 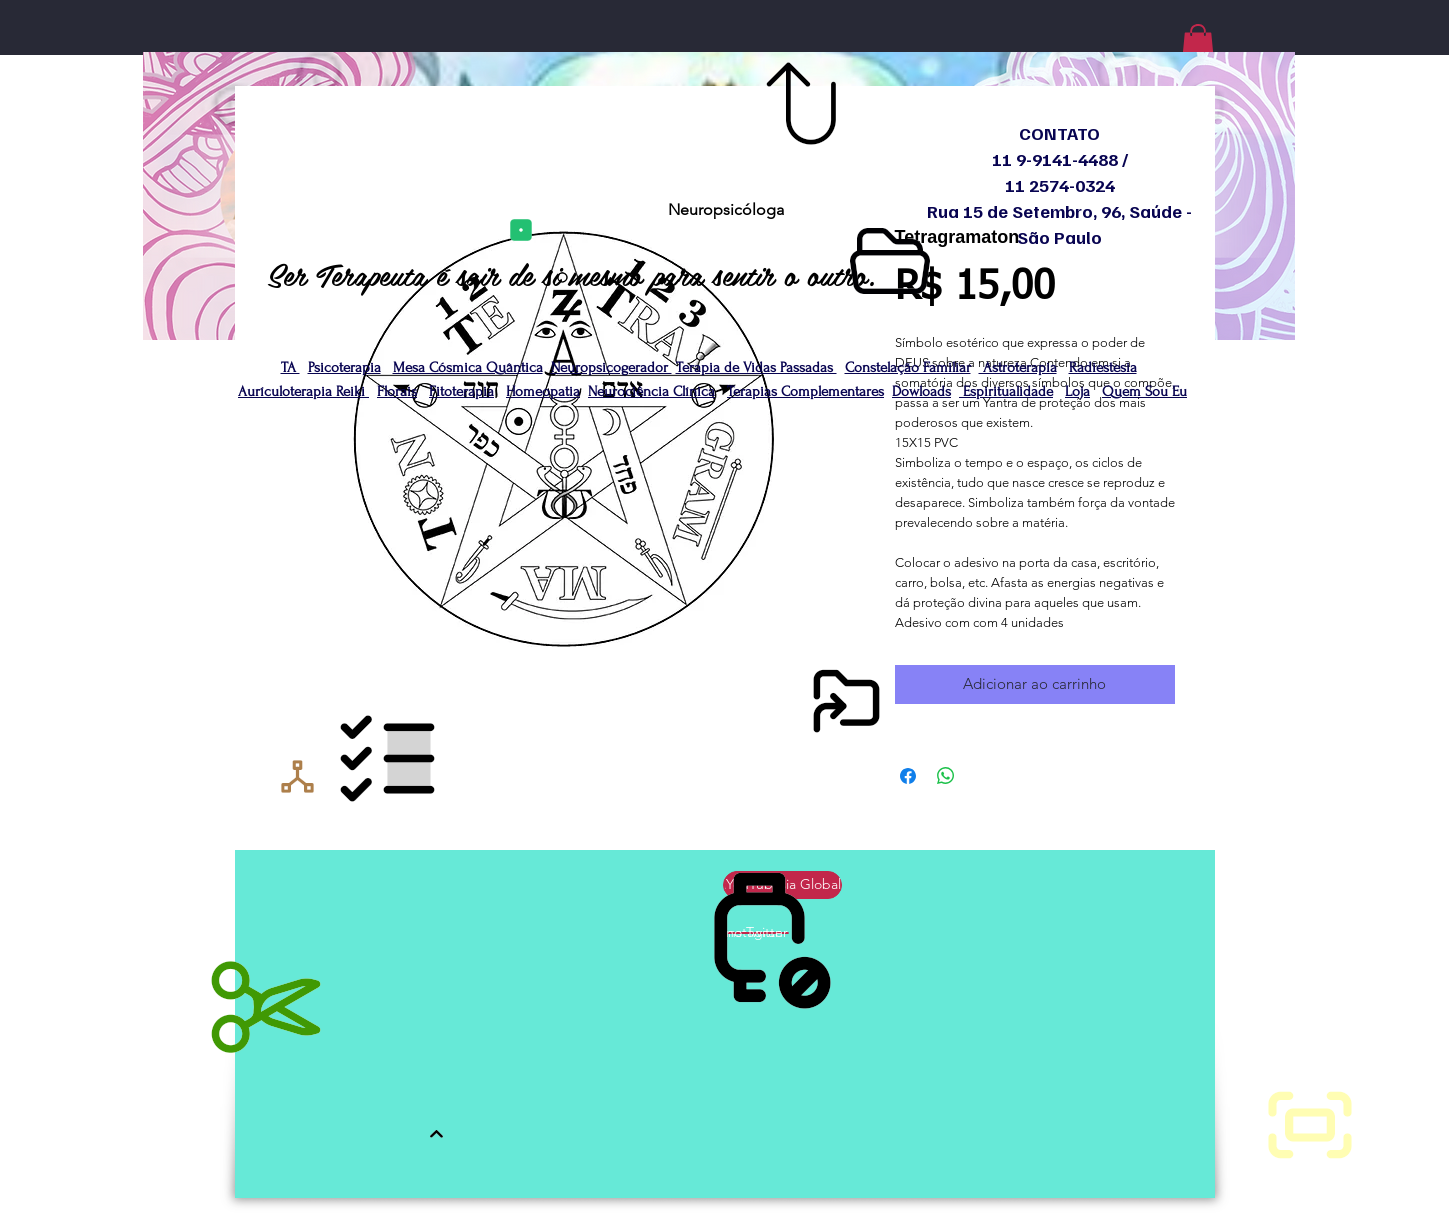 I want to click on cut selected content, so click(x=265, y=1007).